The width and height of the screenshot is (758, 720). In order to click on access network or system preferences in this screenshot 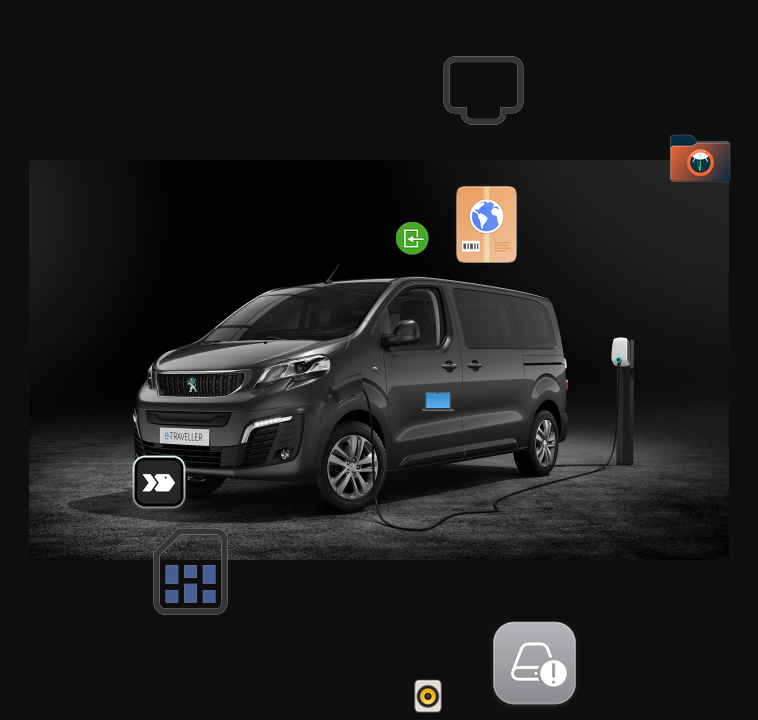, I will do `click(483, 90)`.